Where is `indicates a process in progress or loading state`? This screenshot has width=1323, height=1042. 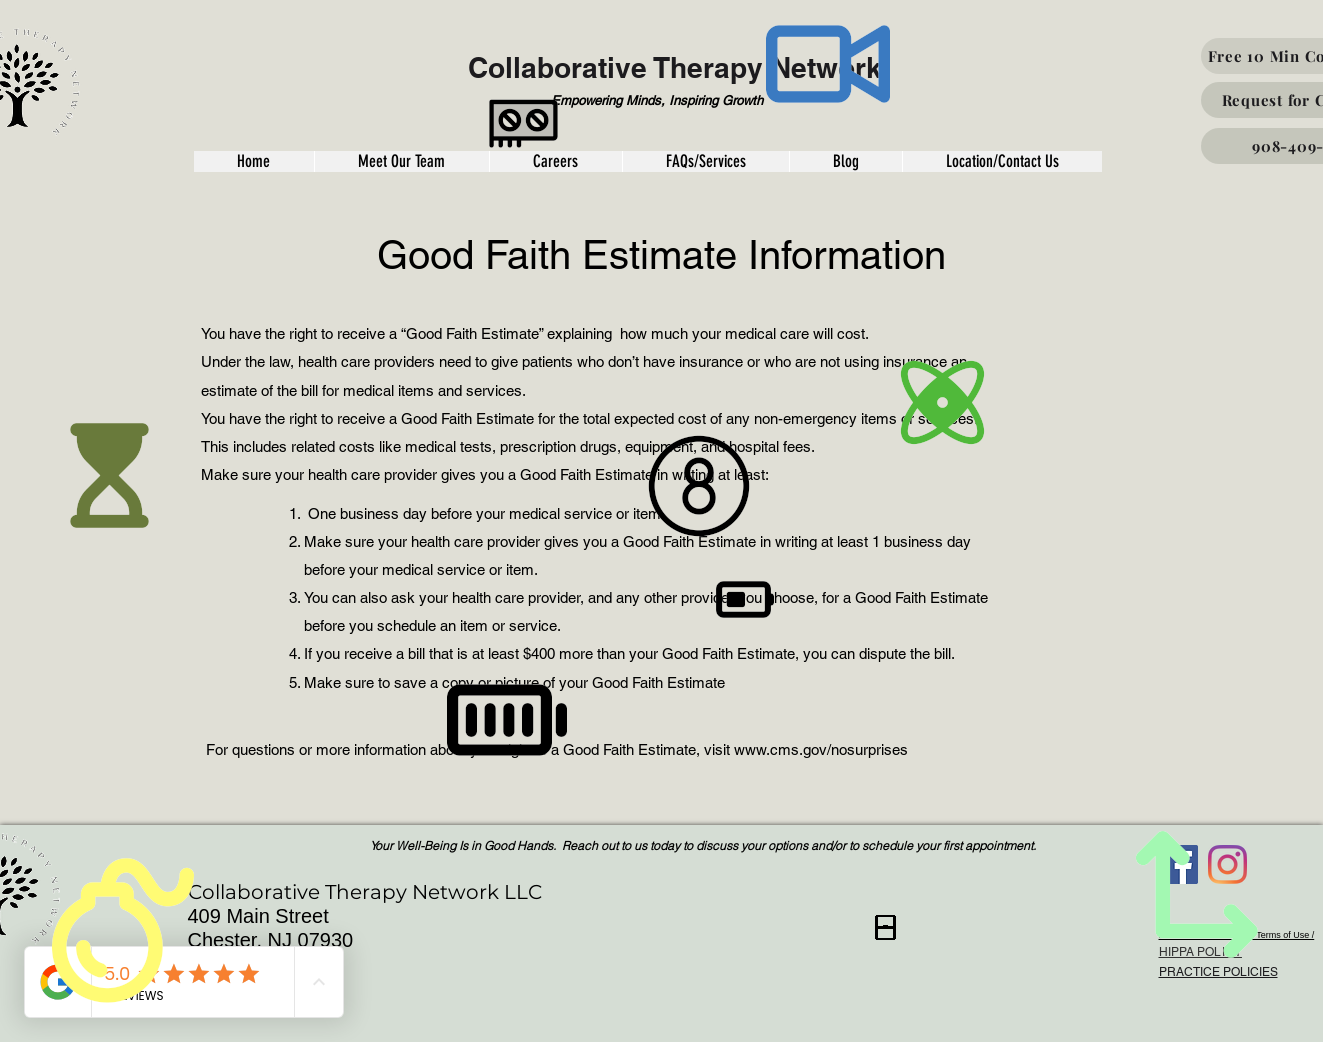 indicates a process in progress or loading state is located at coordinates (109, 475).